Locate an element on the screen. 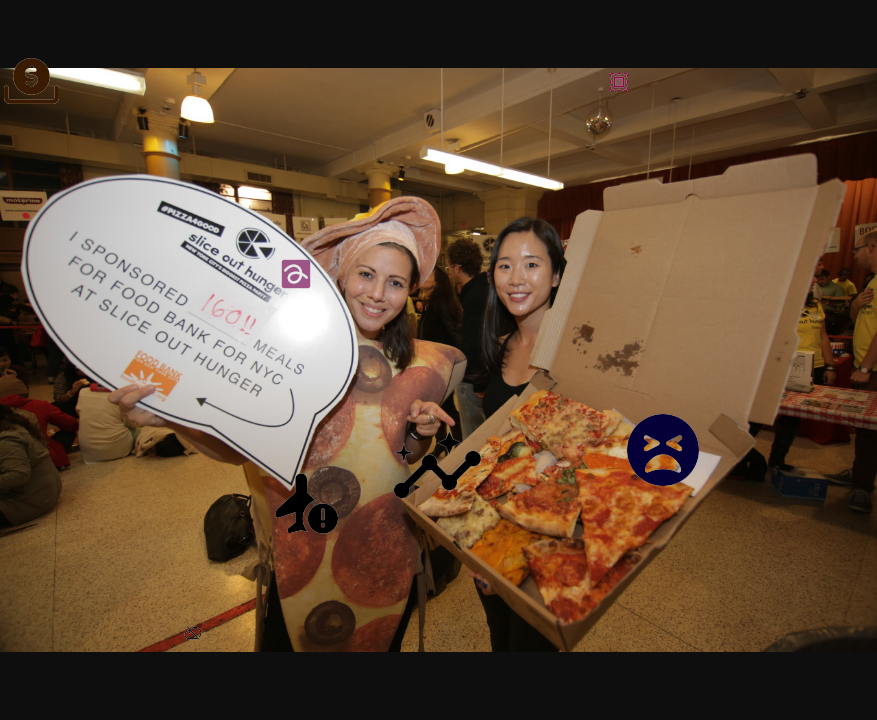 The height and width of the screenshot is (720, 877). flight alert or travel warning notification is located at coordinates (304, 503).